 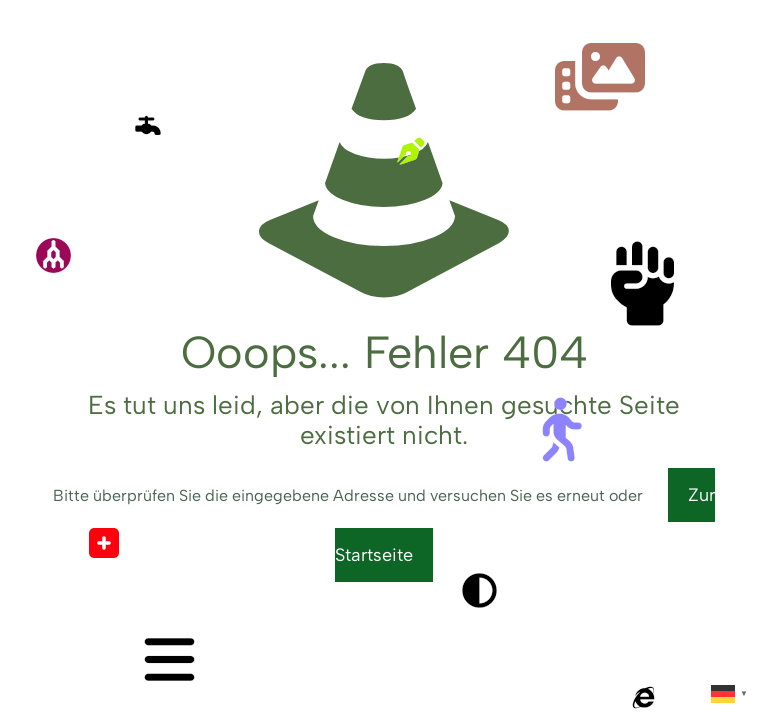 I want to click on get walking directions, so click(x=560, y=429).